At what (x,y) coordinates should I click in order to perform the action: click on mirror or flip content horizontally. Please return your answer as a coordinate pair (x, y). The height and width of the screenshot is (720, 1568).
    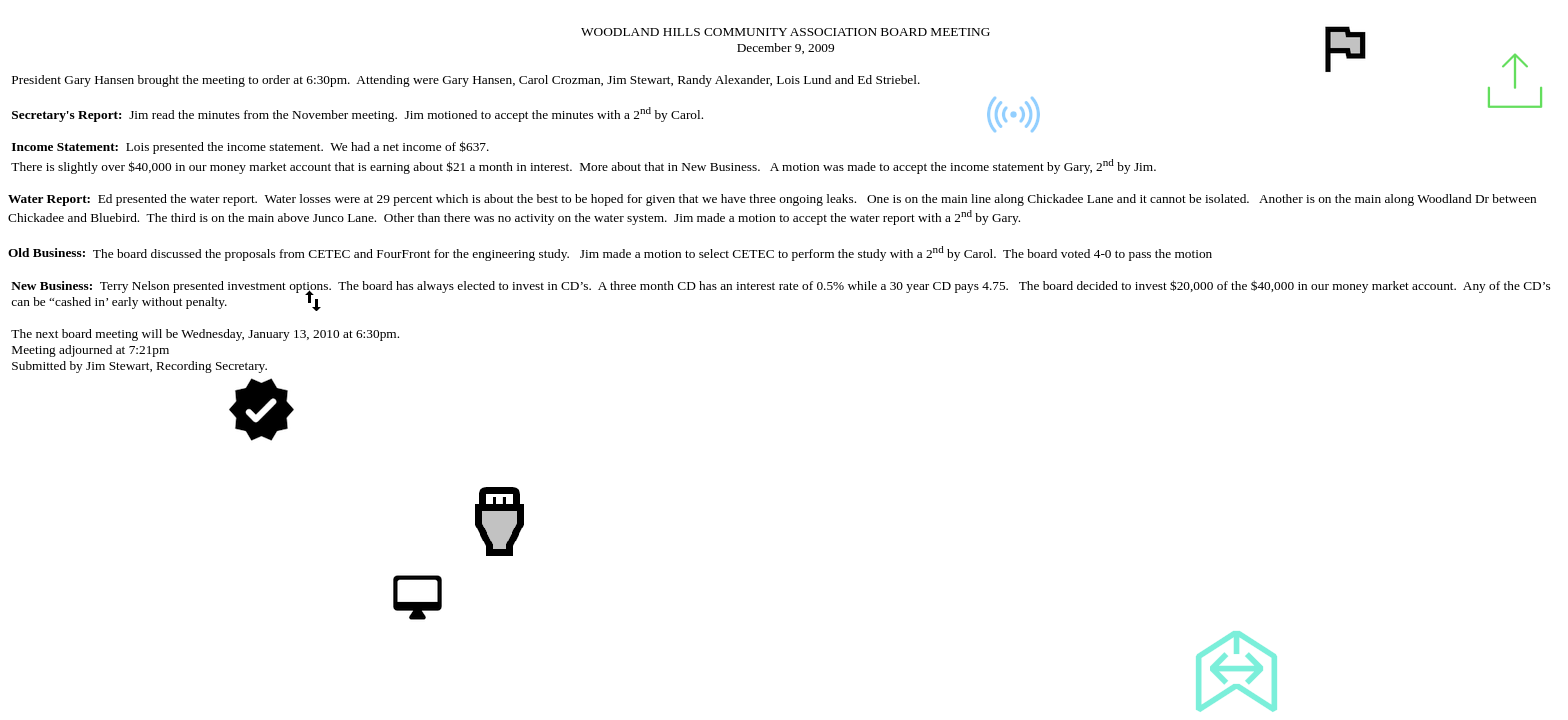
    Looking at the image, I should click on (1236, 671).